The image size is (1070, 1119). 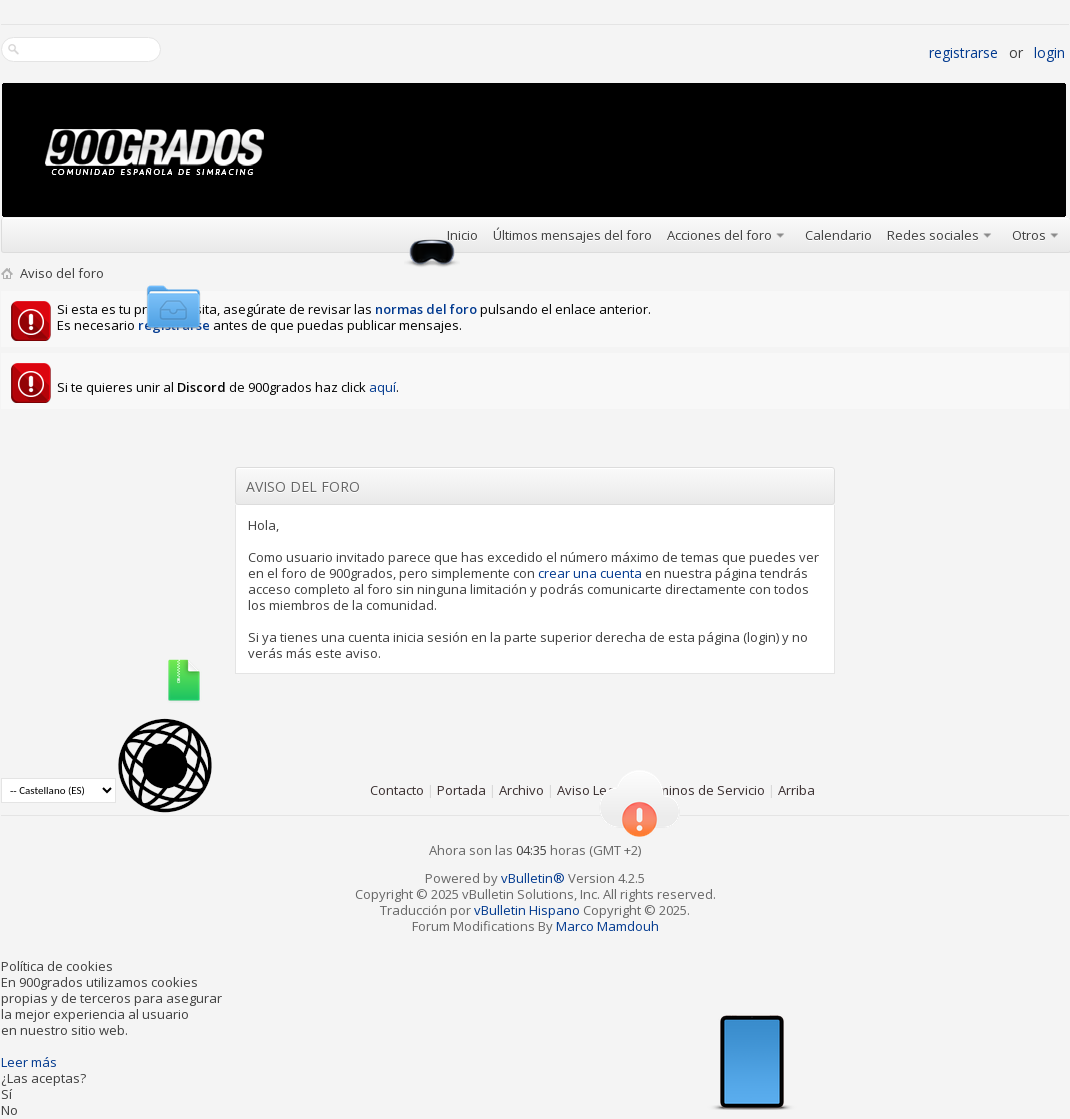 I want to click on apple vision pro headset device icon, so click(x=432, y=252).